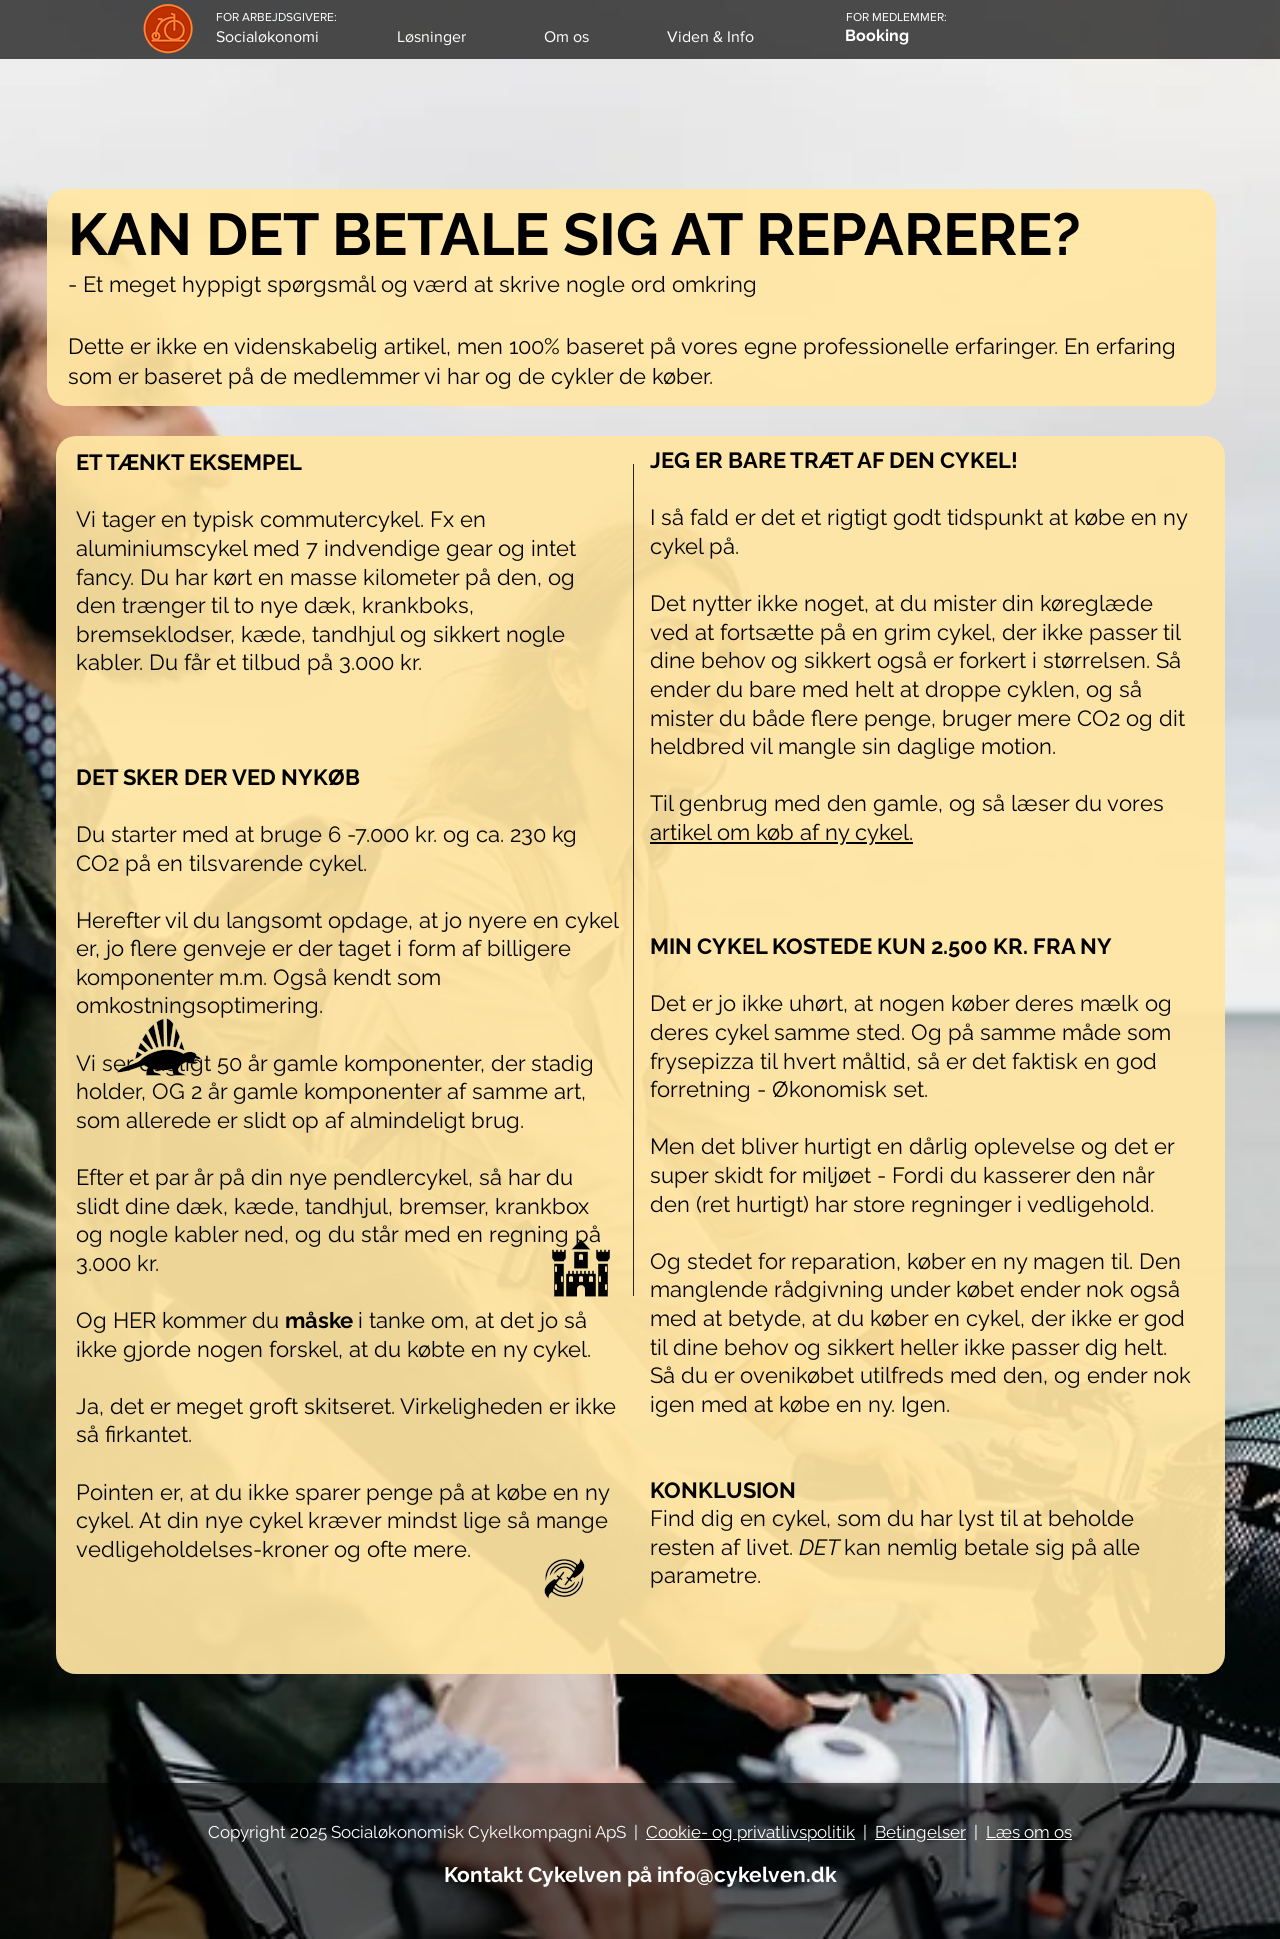 The width and height of the screenshot is (1280, 1939). Describe the element at coordinates (581, 1268) in the screenshot. I see `access castle or fortress location in game` at that location.